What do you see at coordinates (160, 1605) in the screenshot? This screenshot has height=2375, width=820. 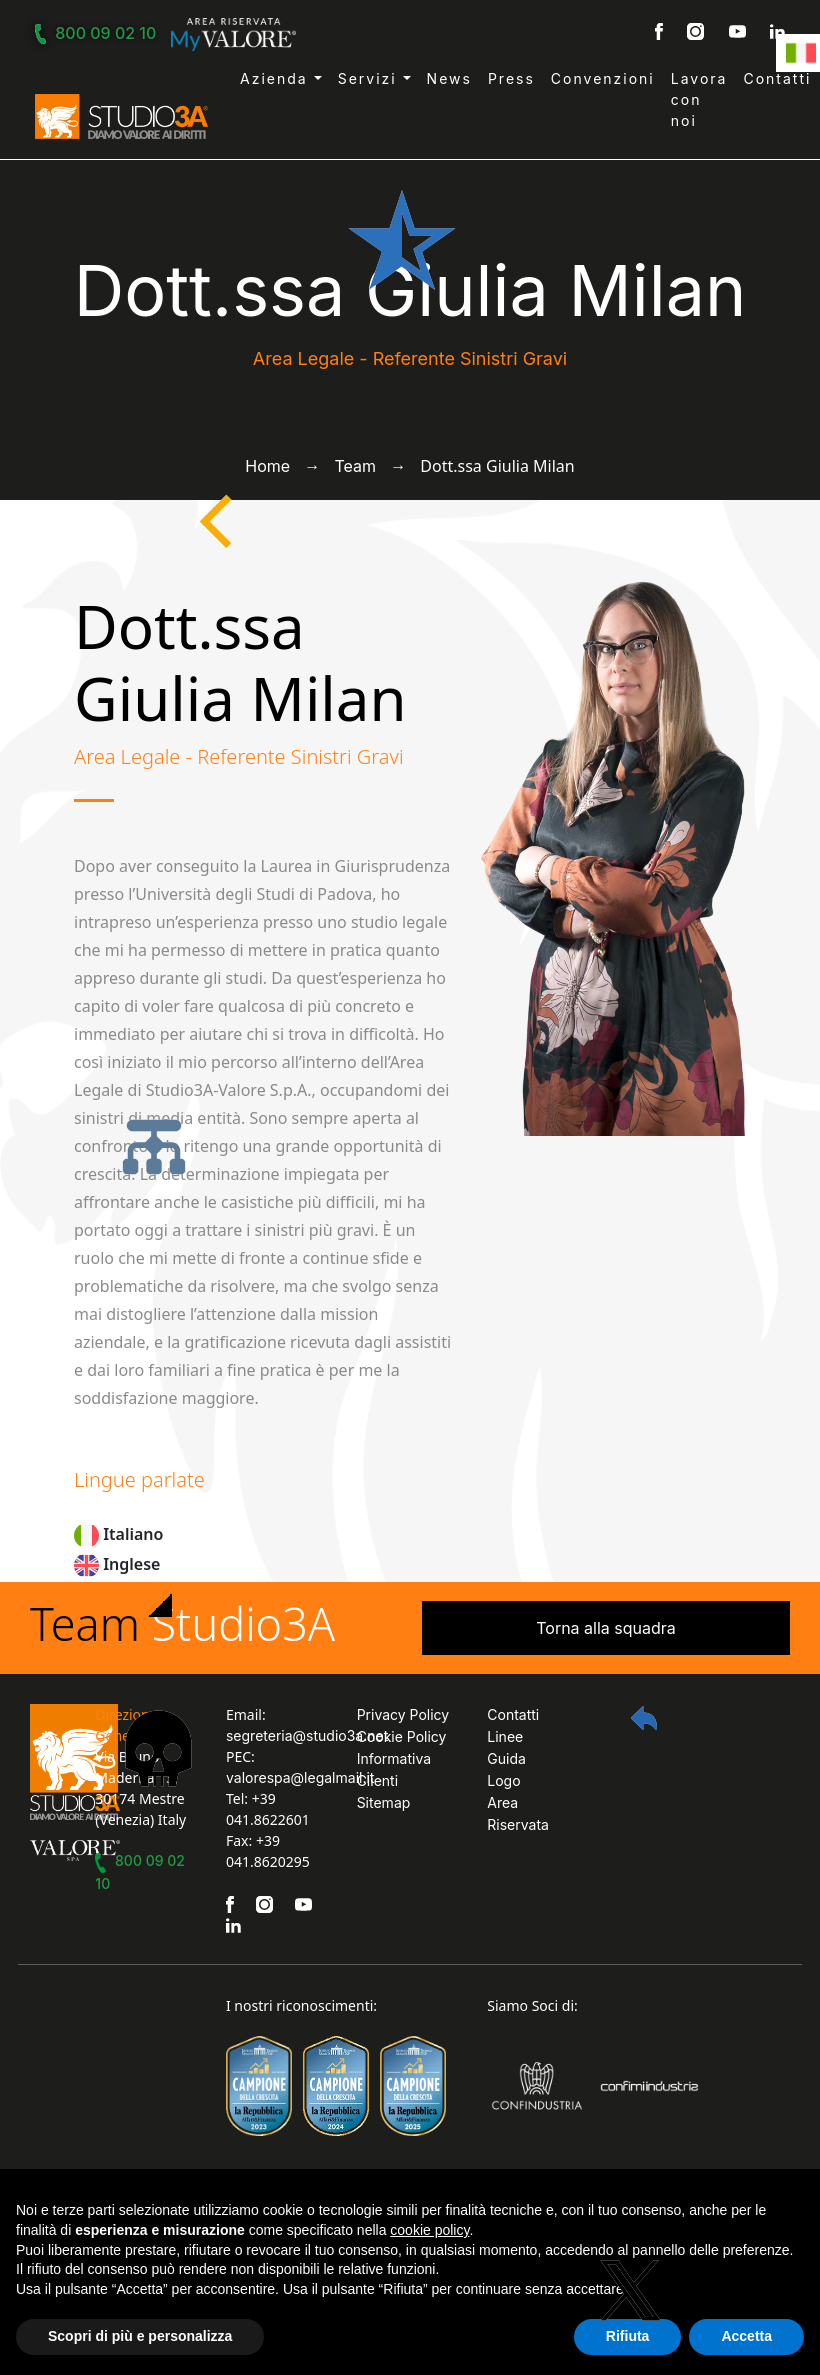 I see `indicates full cellular signal strength` at bounding box center [160, 1605].